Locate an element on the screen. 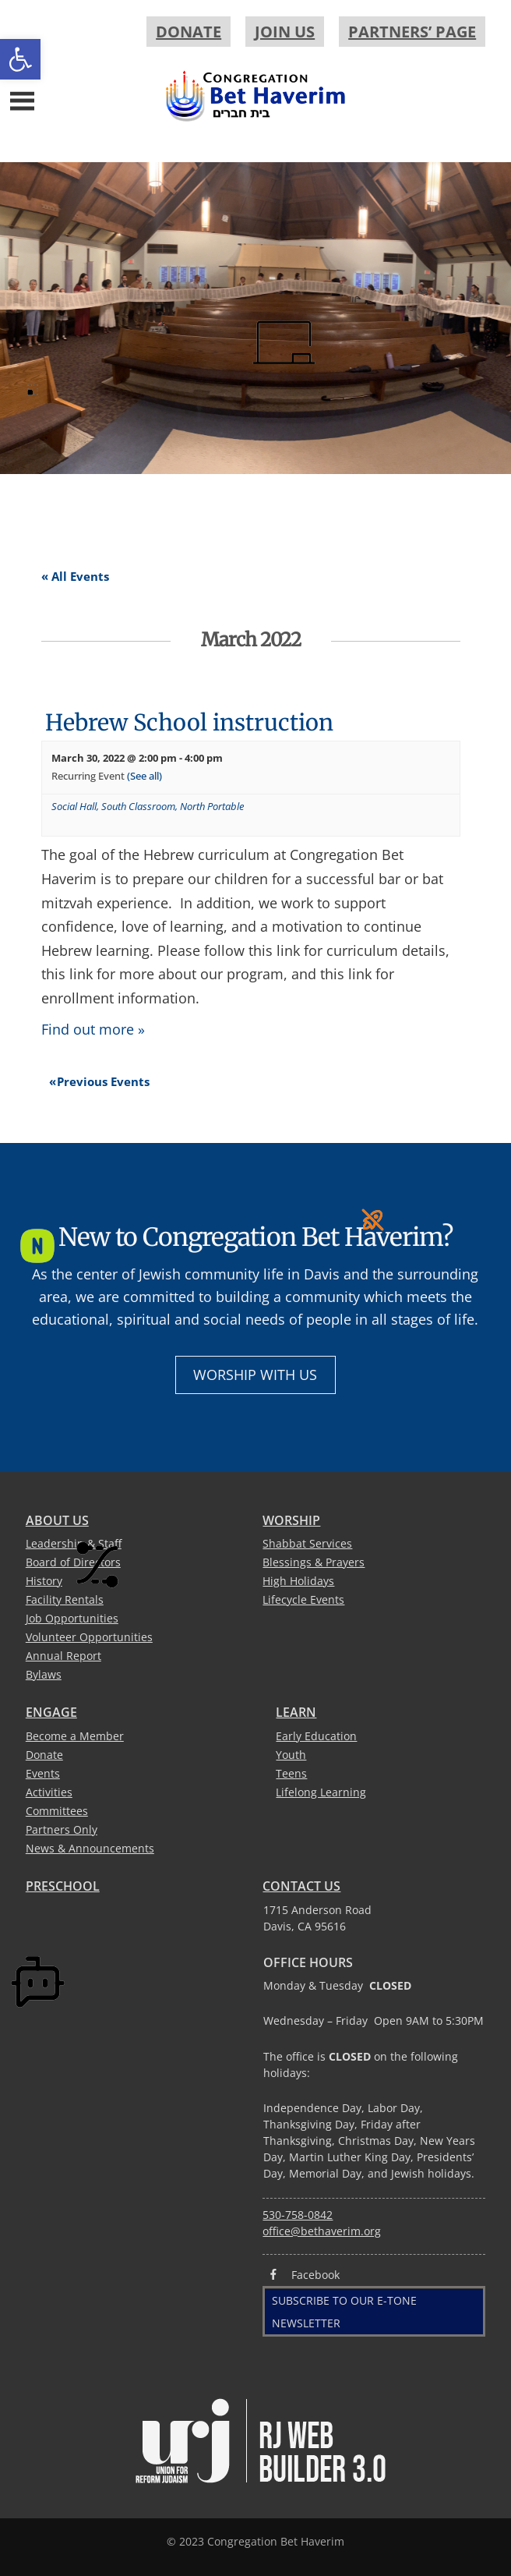 This screenshot has height=2576, width=511. access whiteboard or presentation mode is located at coordinates (284, 343).